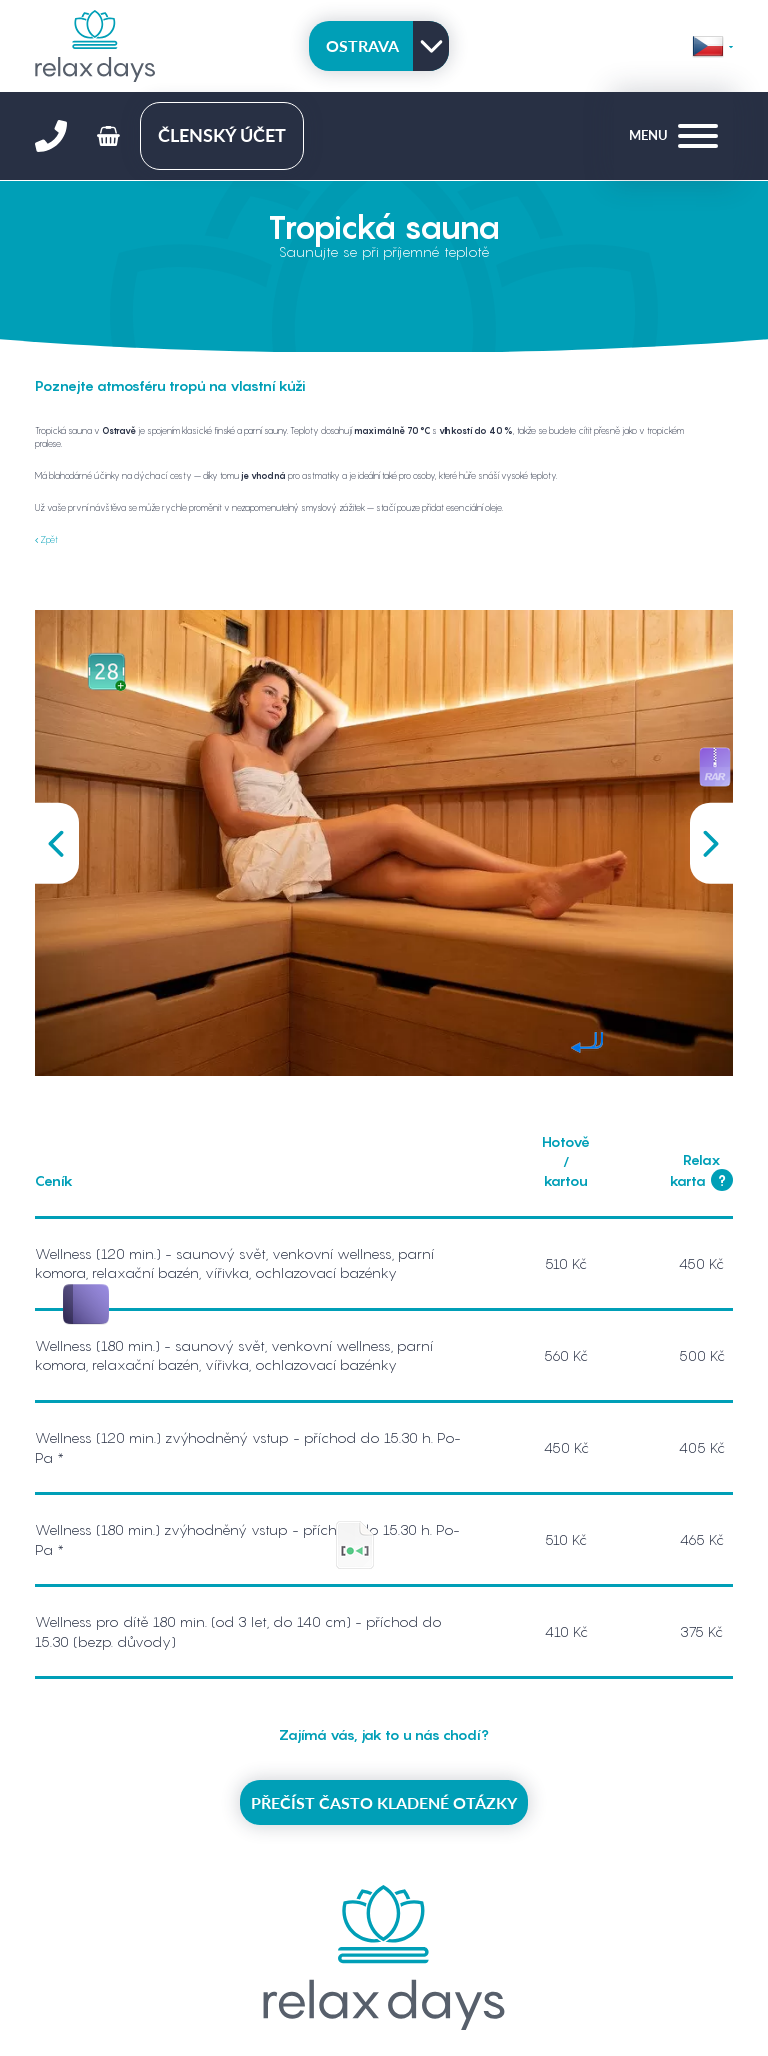 This screenshot has width=768, height=2056. Describe the element at coordinates (586, 1040) in the screenshot. I see `reply to all recipients of an email` at that location.